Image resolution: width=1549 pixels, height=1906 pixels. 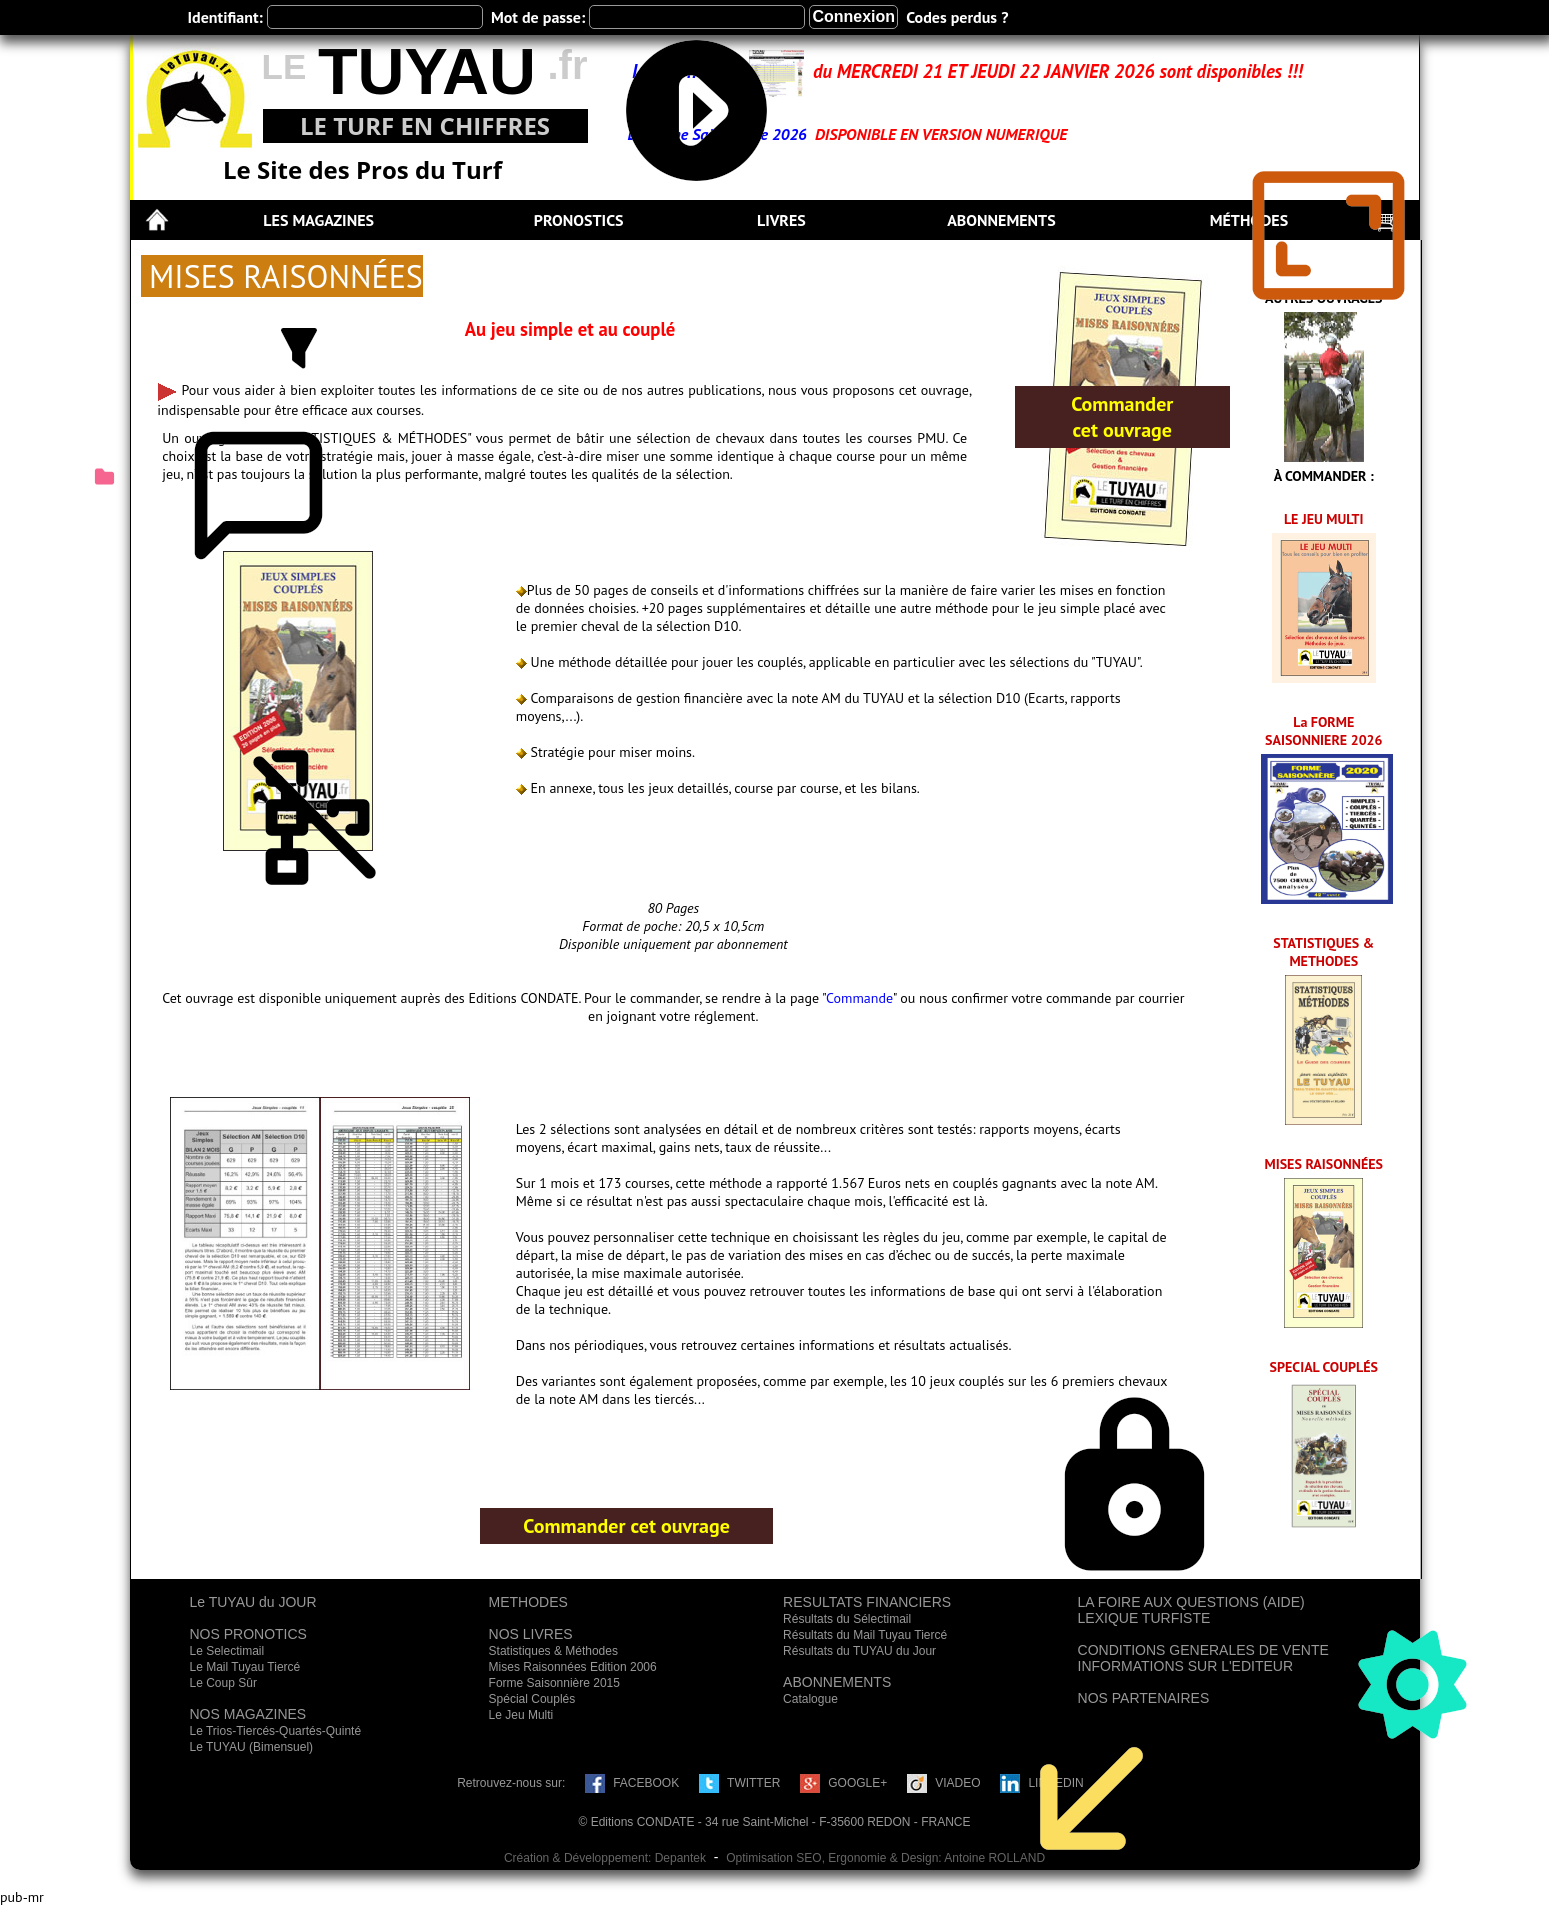 I want to click on lock or secure this item, so click(x=1134, y=1483).